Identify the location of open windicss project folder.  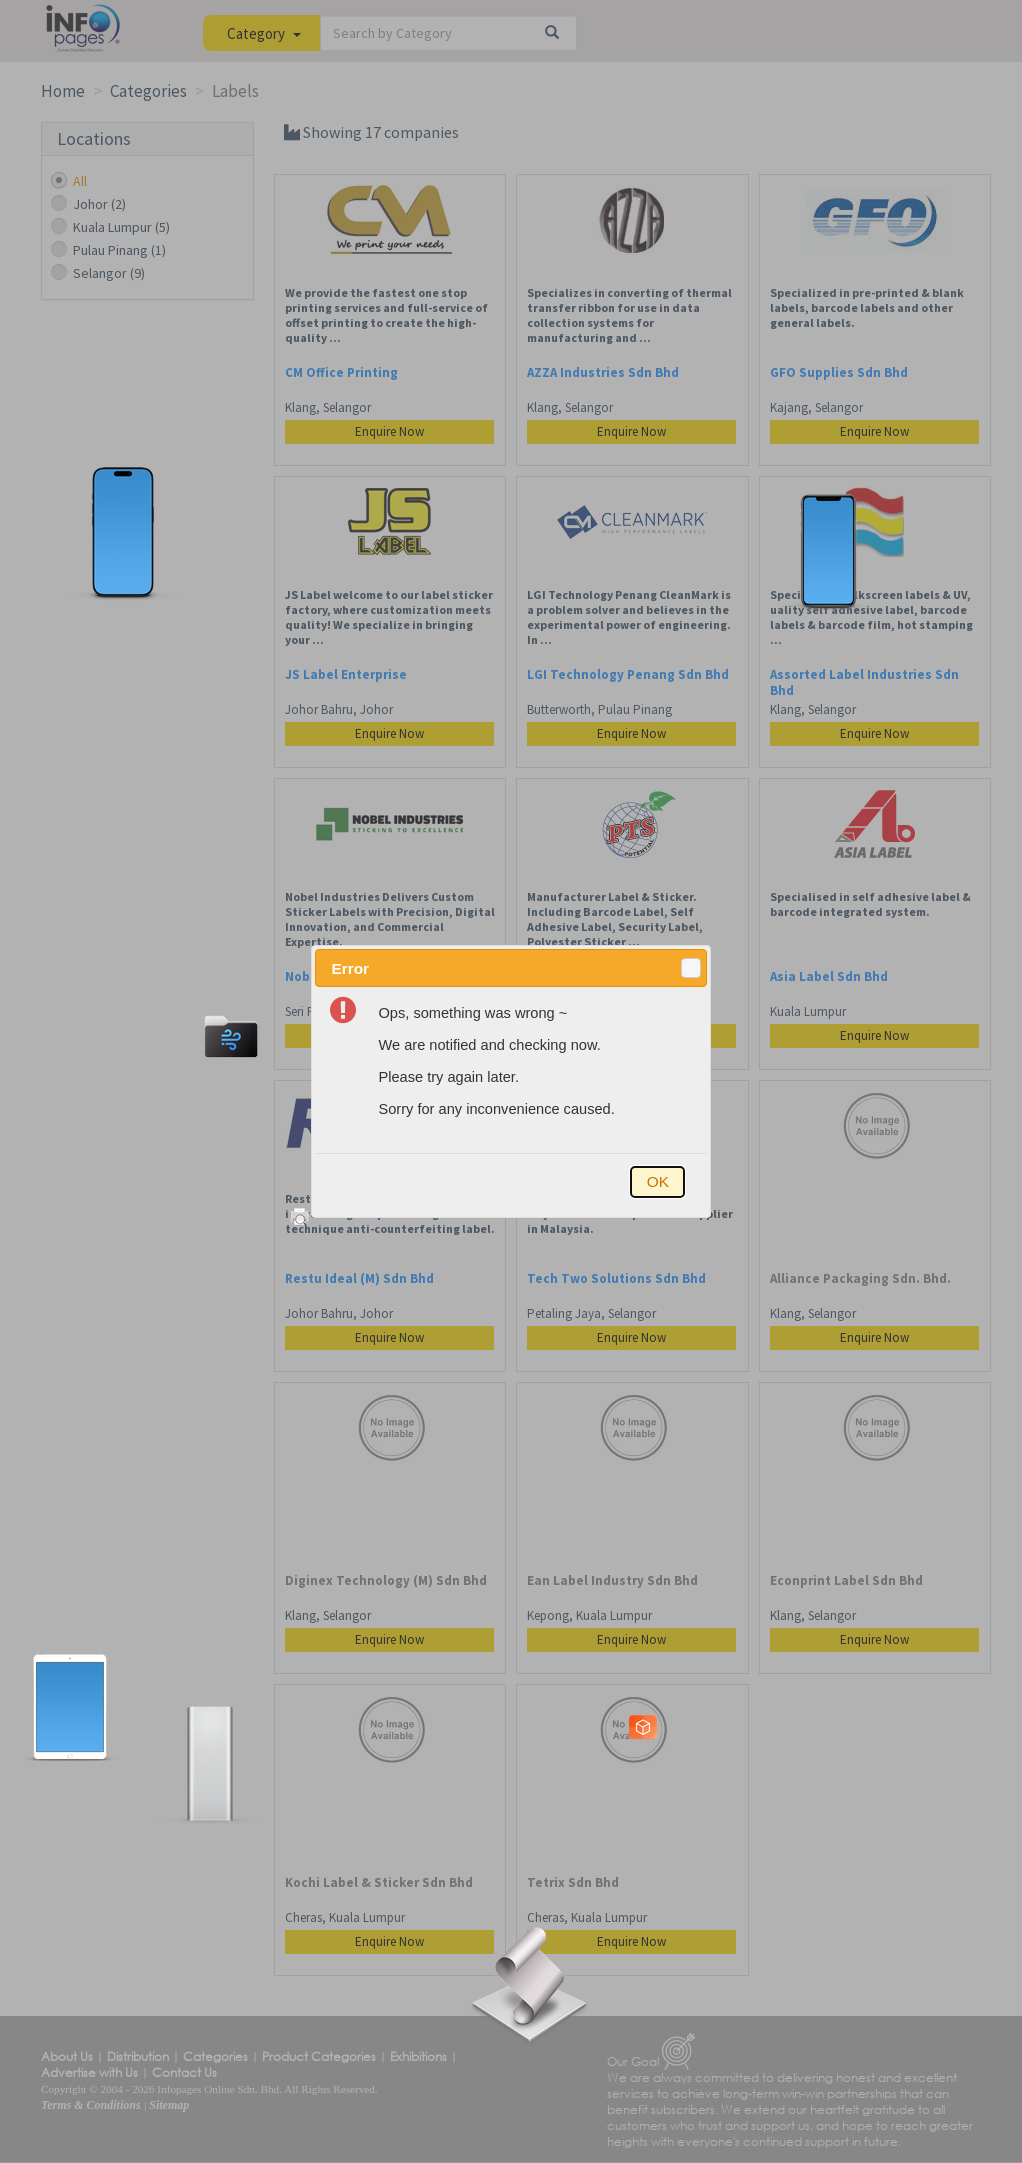
(231, 1038).